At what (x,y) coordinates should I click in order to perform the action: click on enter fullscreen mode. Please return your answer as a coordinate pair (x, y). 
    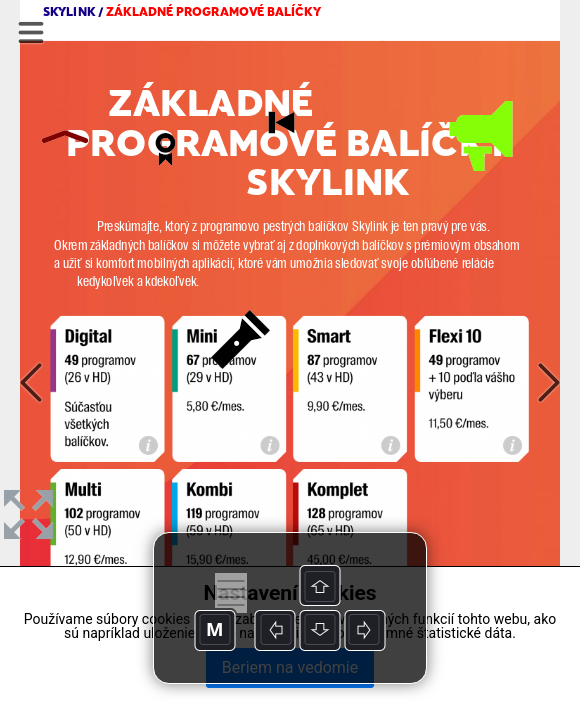
    Looking at the image, I should click on (28, 514).